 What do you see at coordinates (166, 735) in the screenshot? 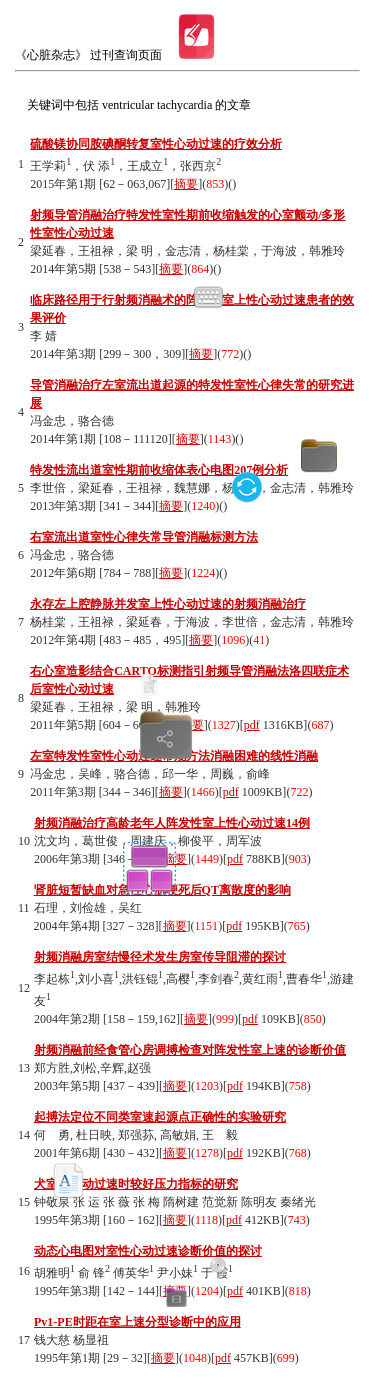
I see `open your public shared folder` at bounding box center [166, 735].